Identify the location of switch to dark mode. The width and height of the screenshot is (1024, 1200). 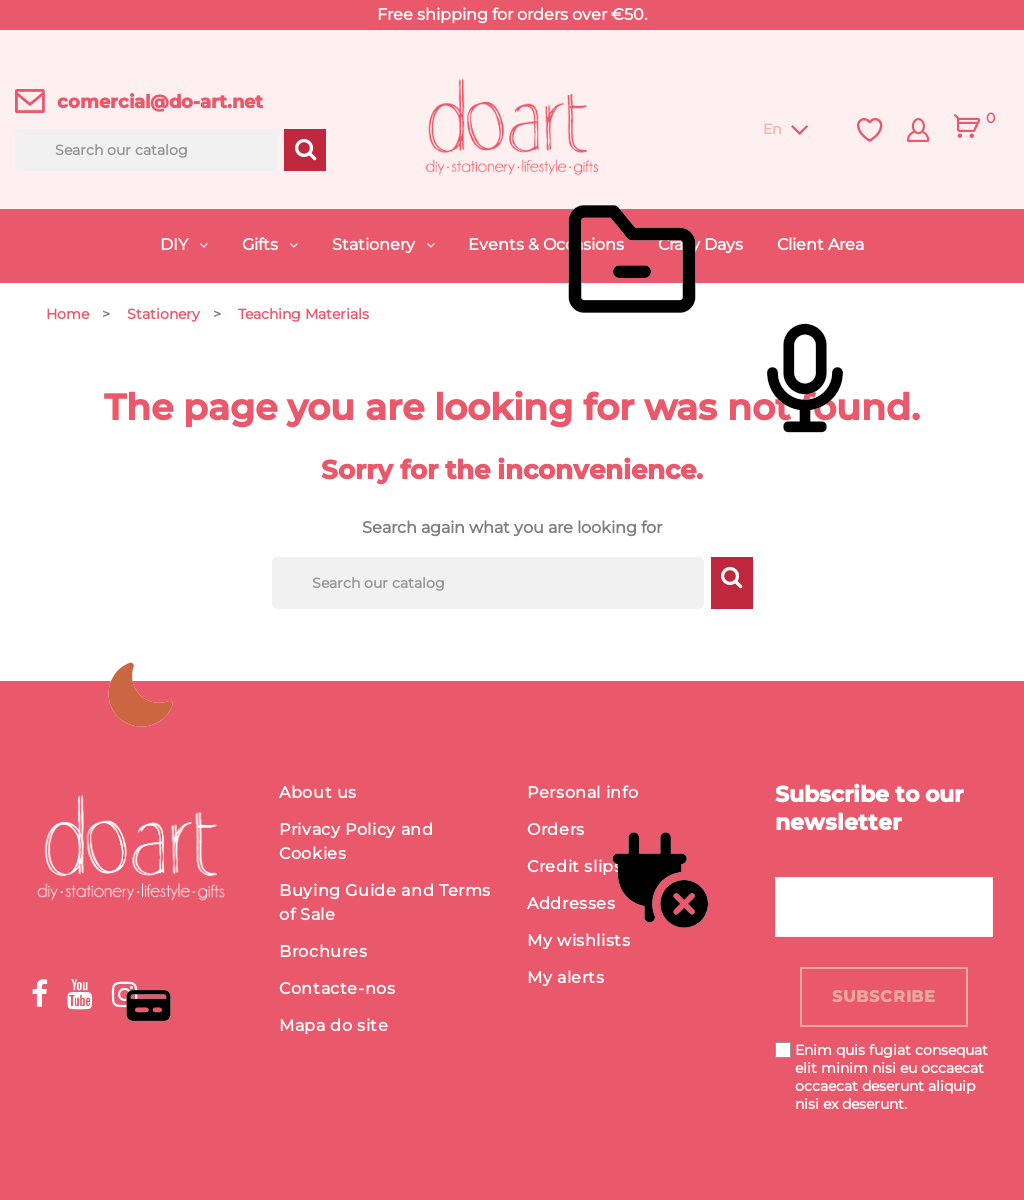
(140, 694).